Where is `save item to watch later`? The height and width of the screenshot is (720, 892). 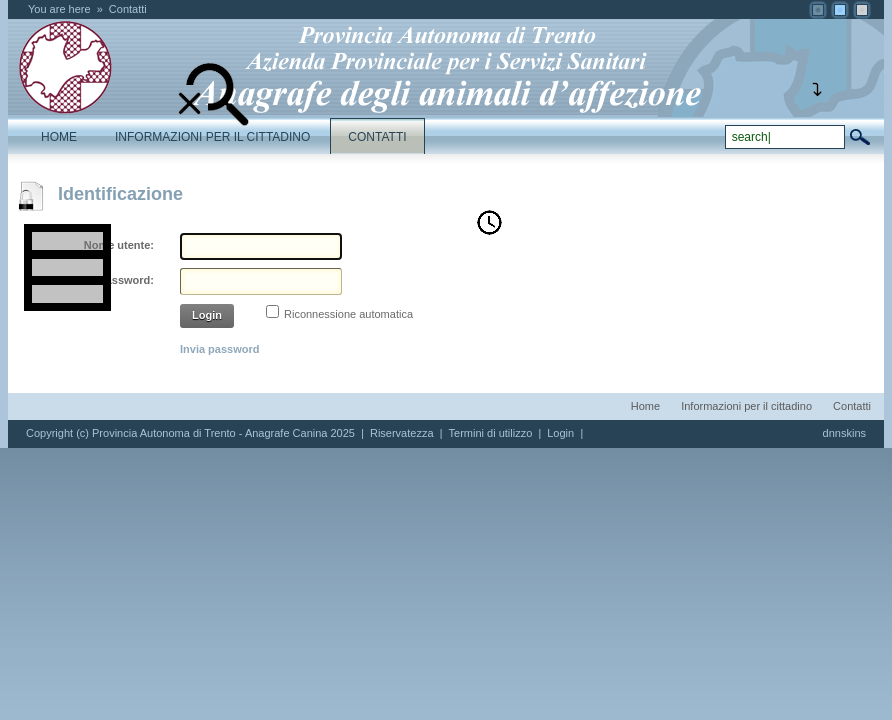
save item to watch later is located at coordinates (489, 222).